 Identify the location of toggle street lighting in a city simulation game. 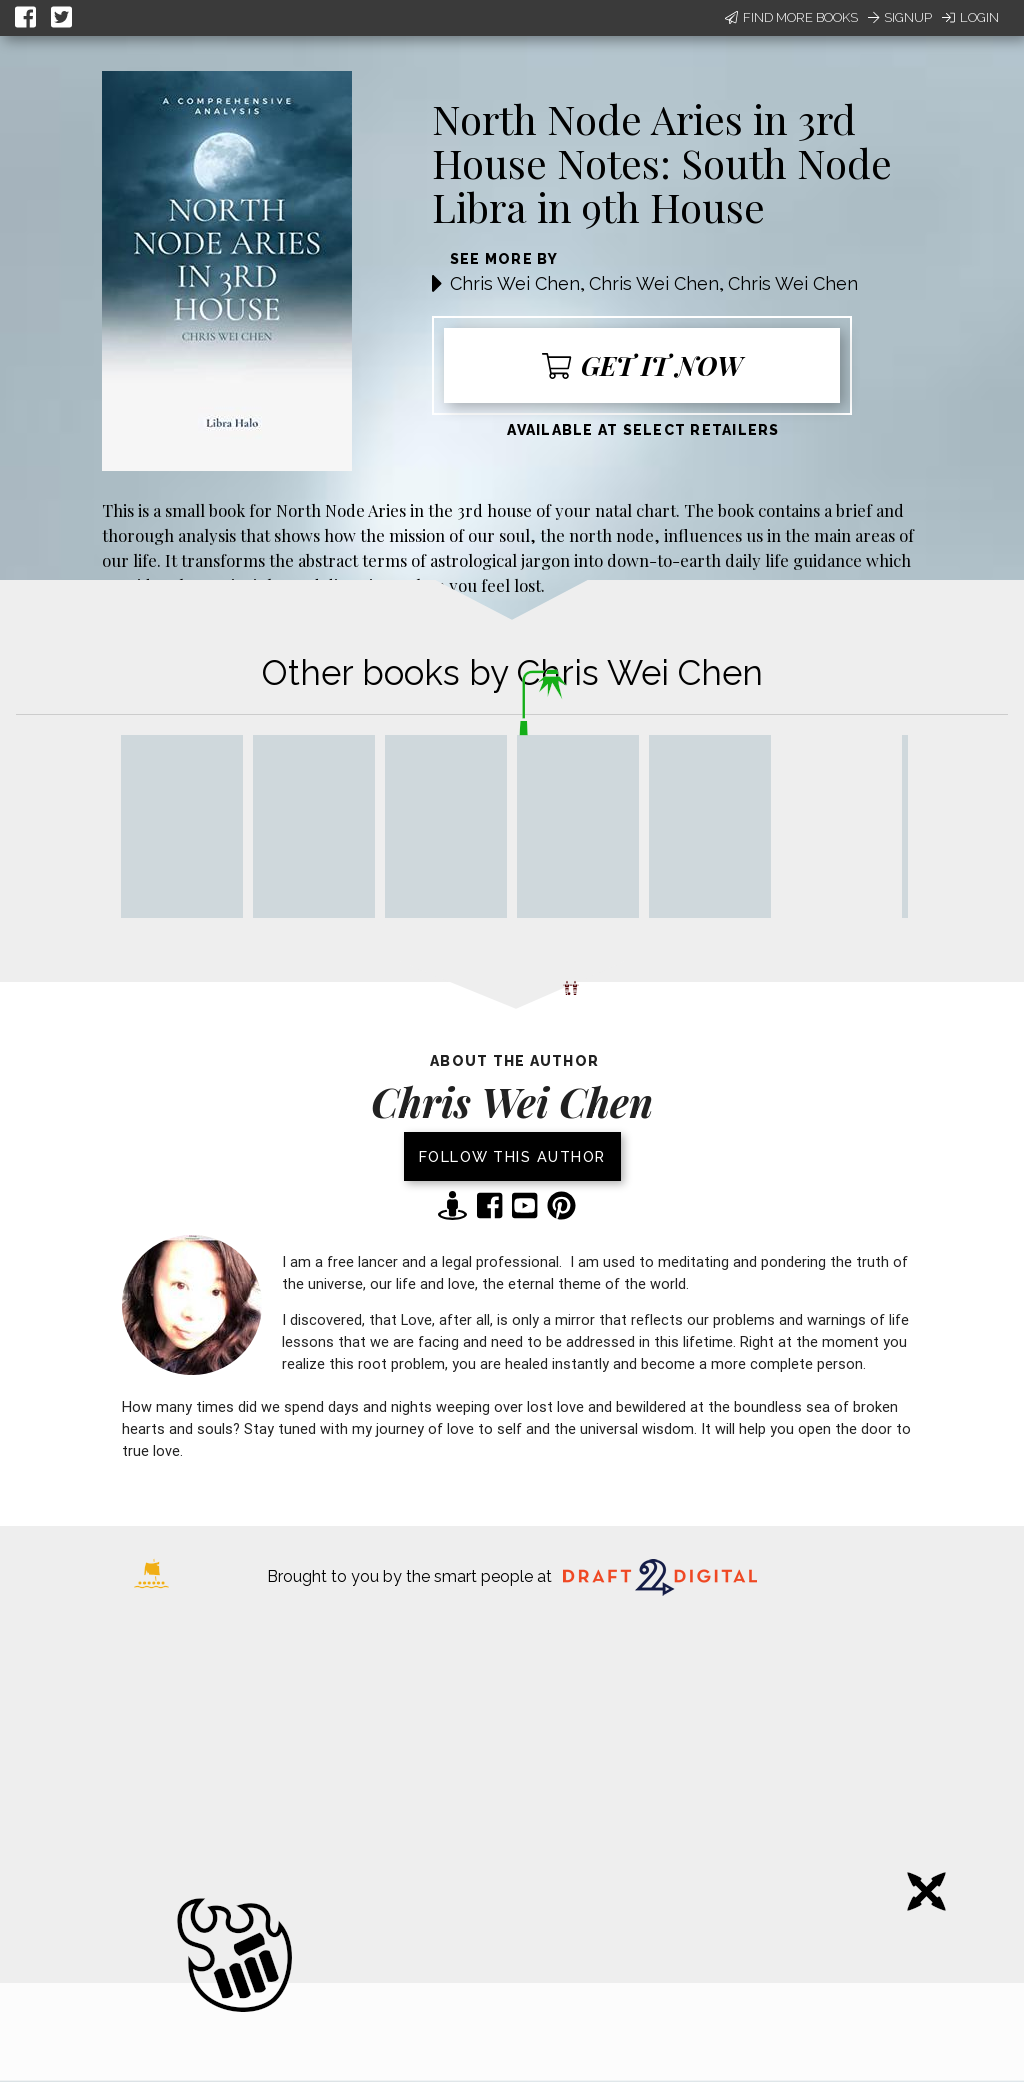
(546, 701).